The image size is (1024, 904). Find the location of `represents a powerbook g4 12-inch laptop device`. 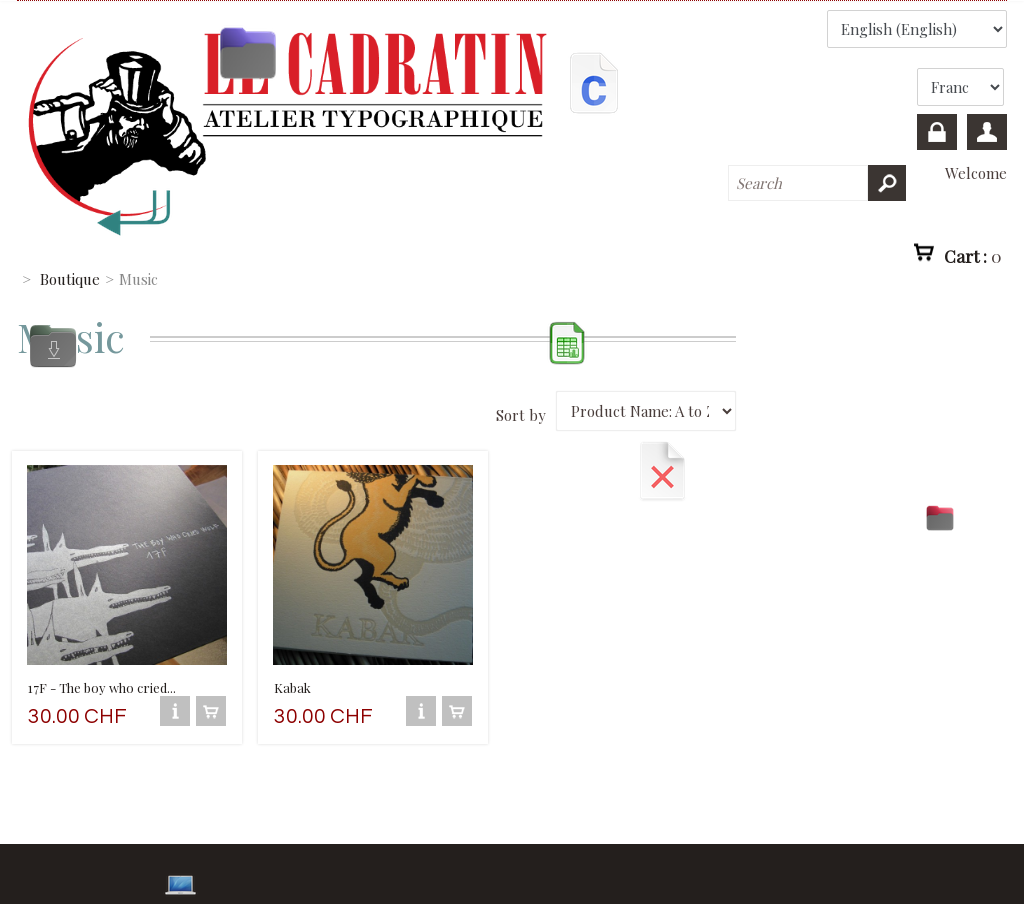

represents a powerbook g4 12-inch laptop device is located at coordinates (180, 883).